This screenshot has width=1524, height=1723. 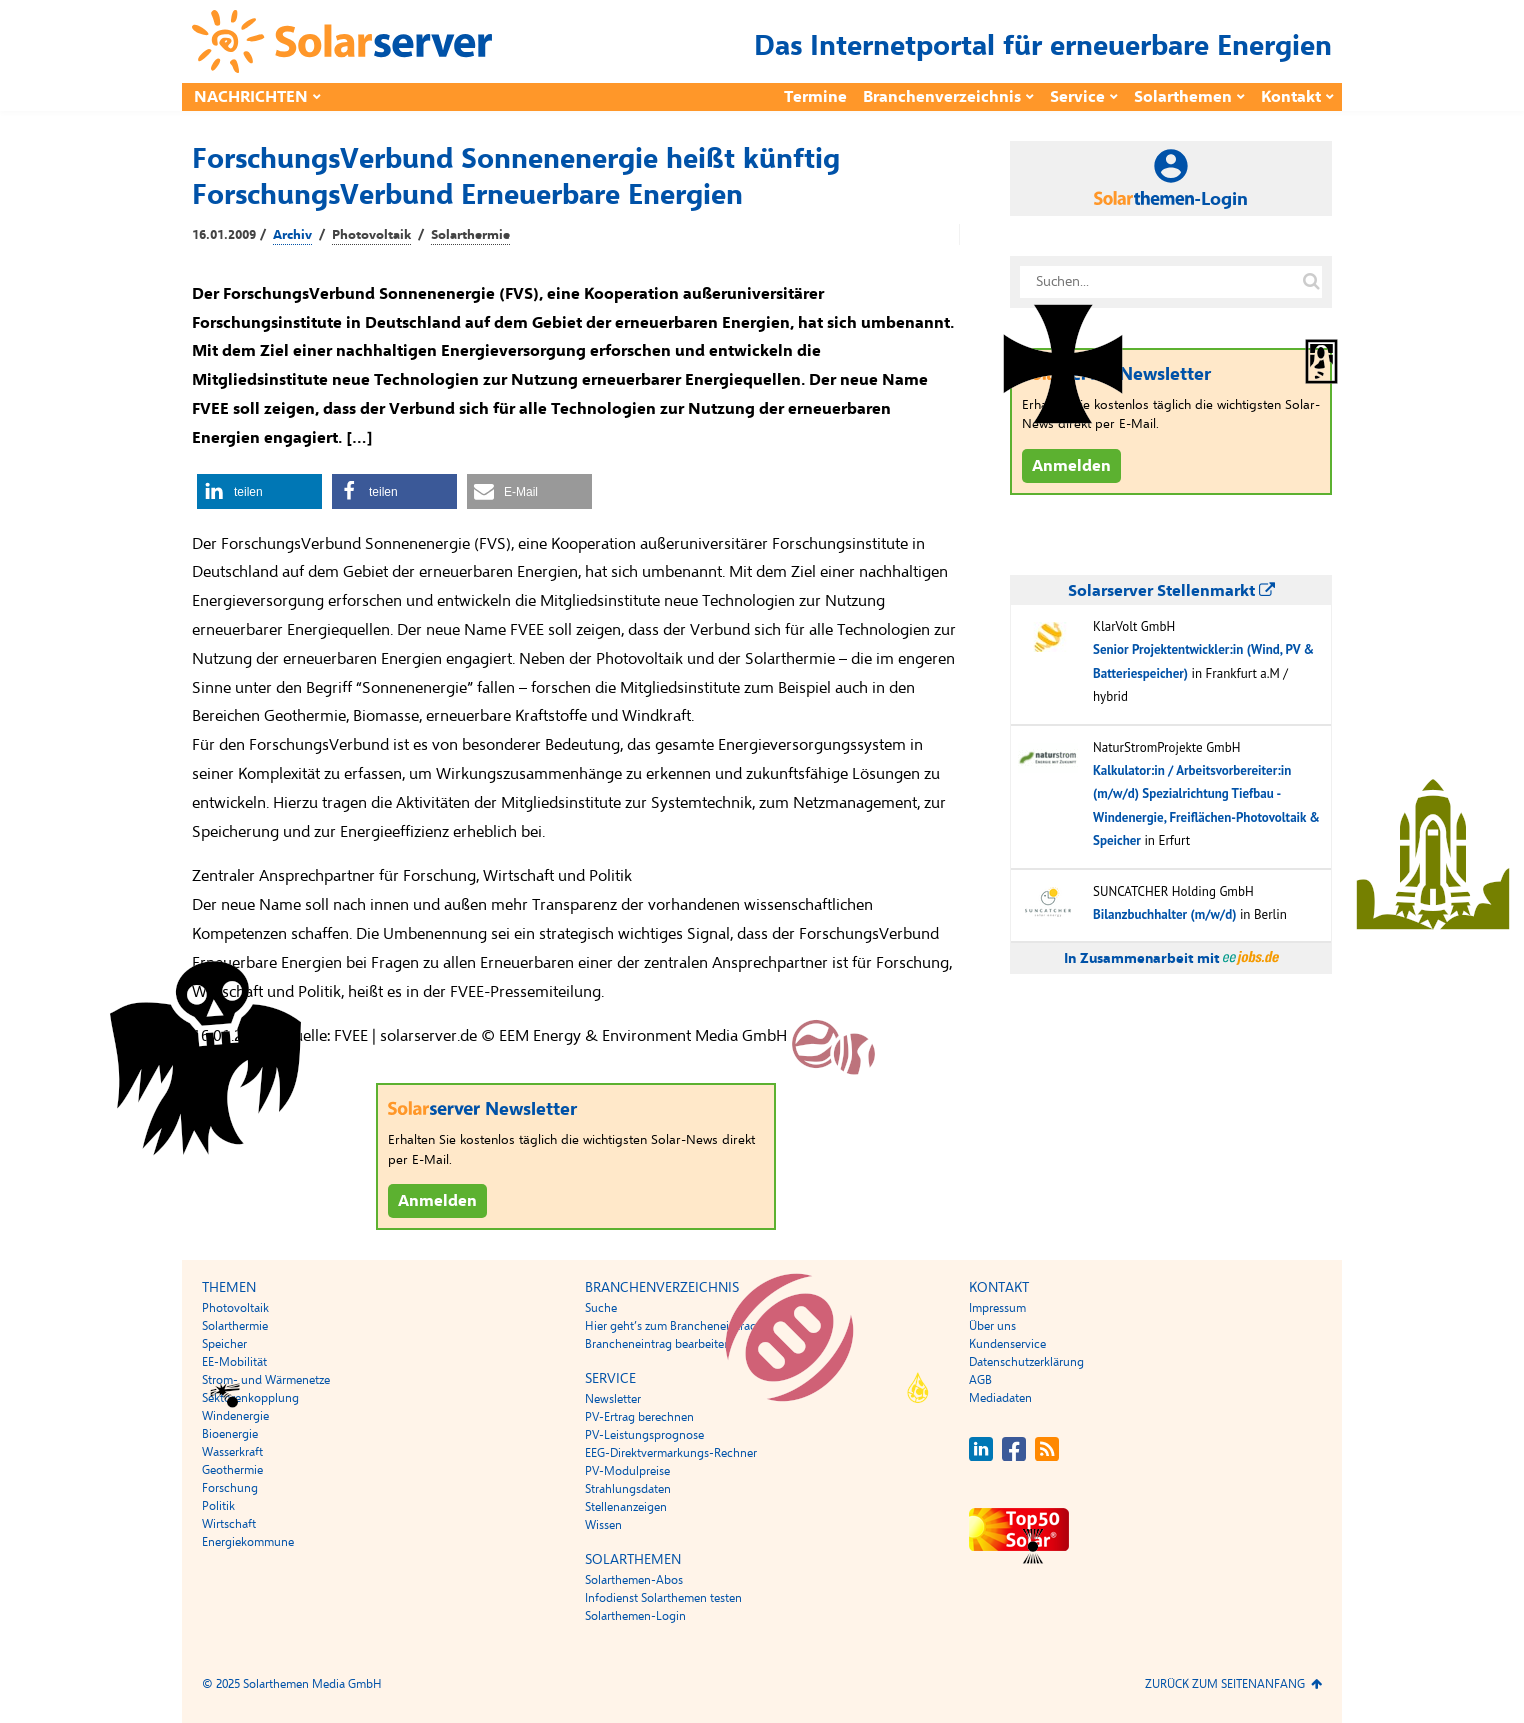 What do you see at coordinates (789, 1337) in the screenshot?
I see `abstract logo or brand identity element` at bounding box center [789, 1337].